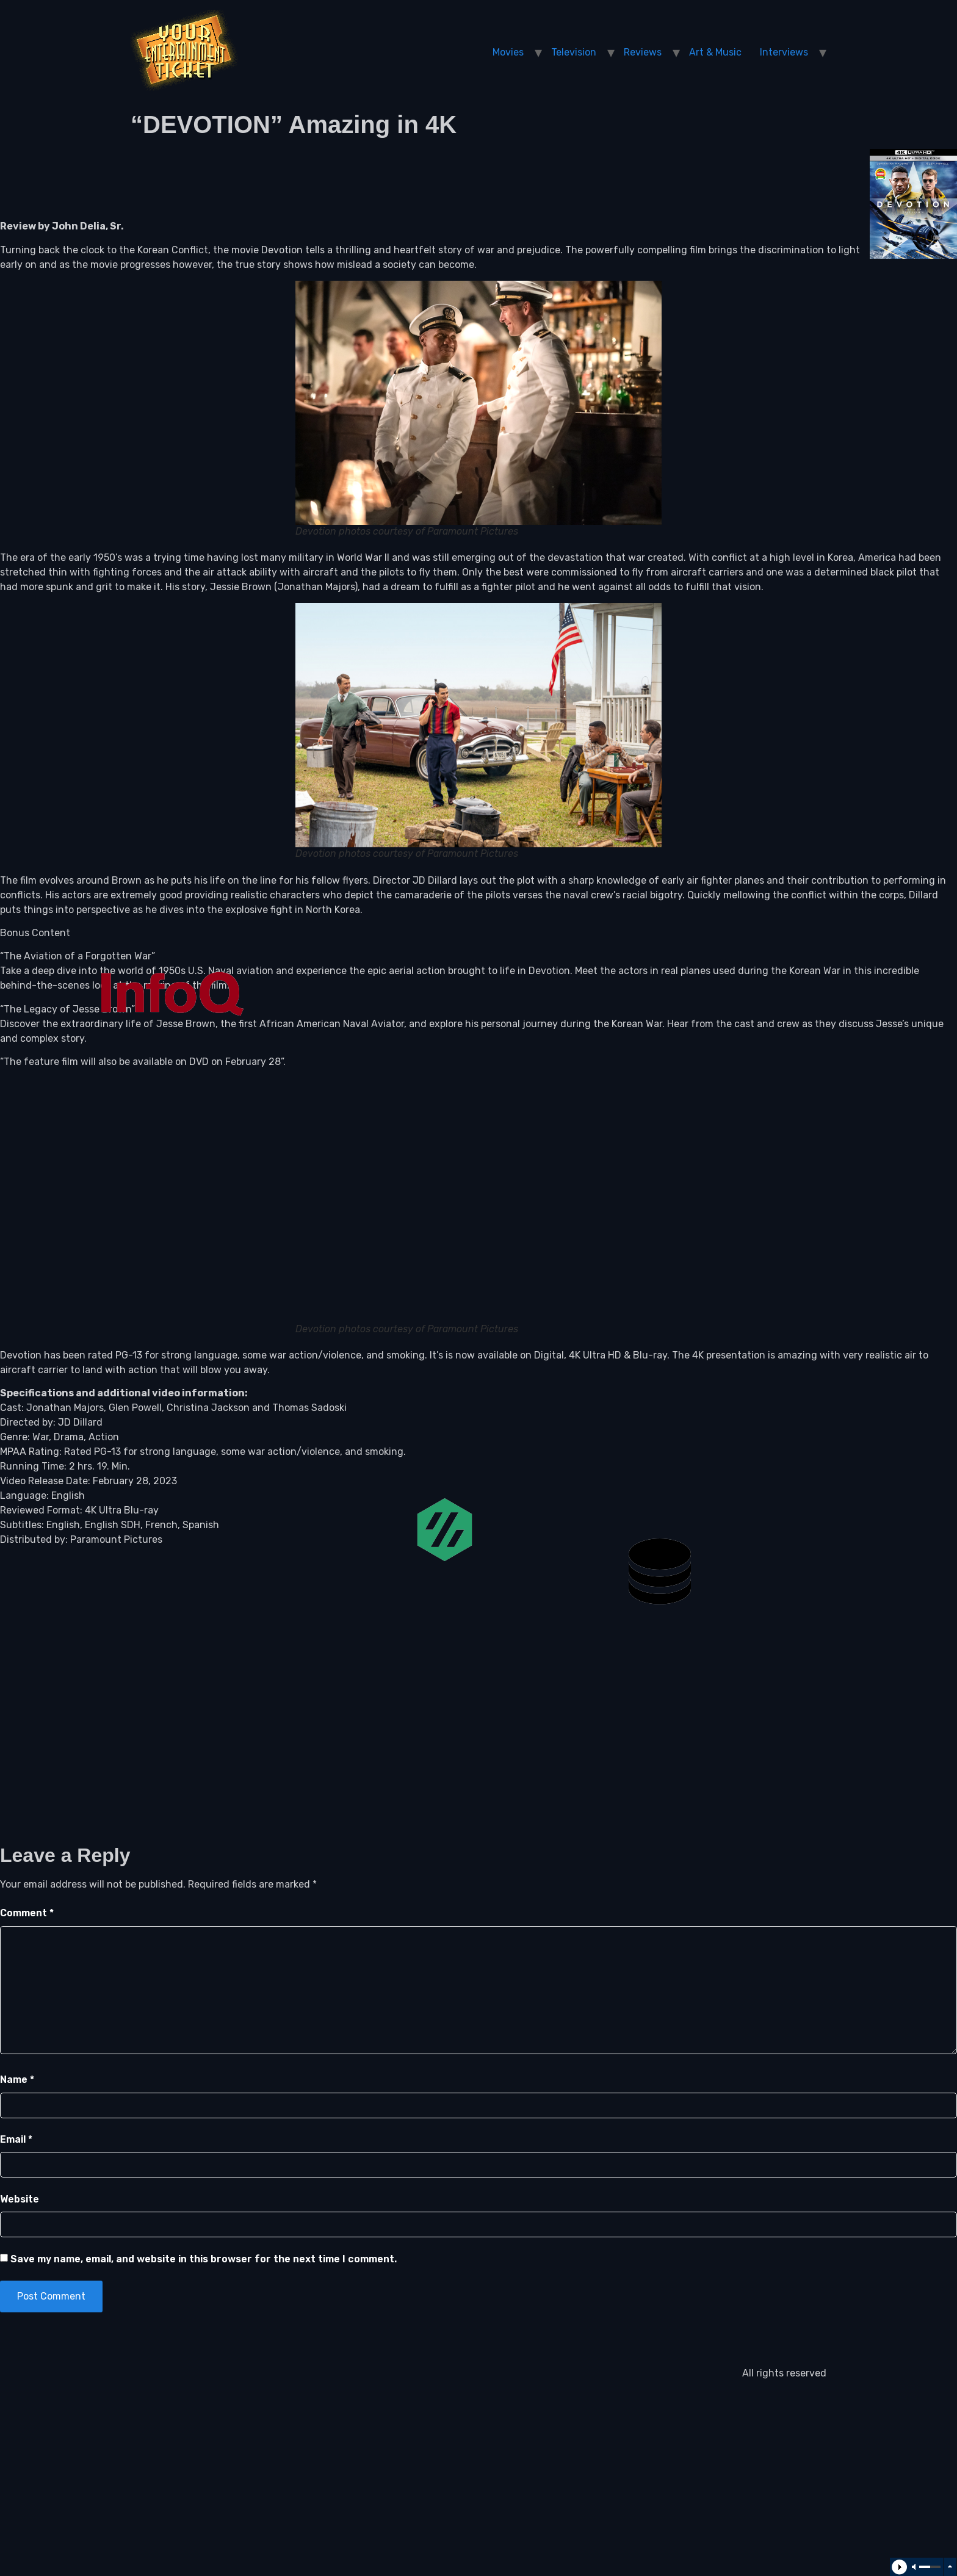  Describe the element at coordinates (172, 994) in the screenshot. I see `visit the InfoQ website` at that location.